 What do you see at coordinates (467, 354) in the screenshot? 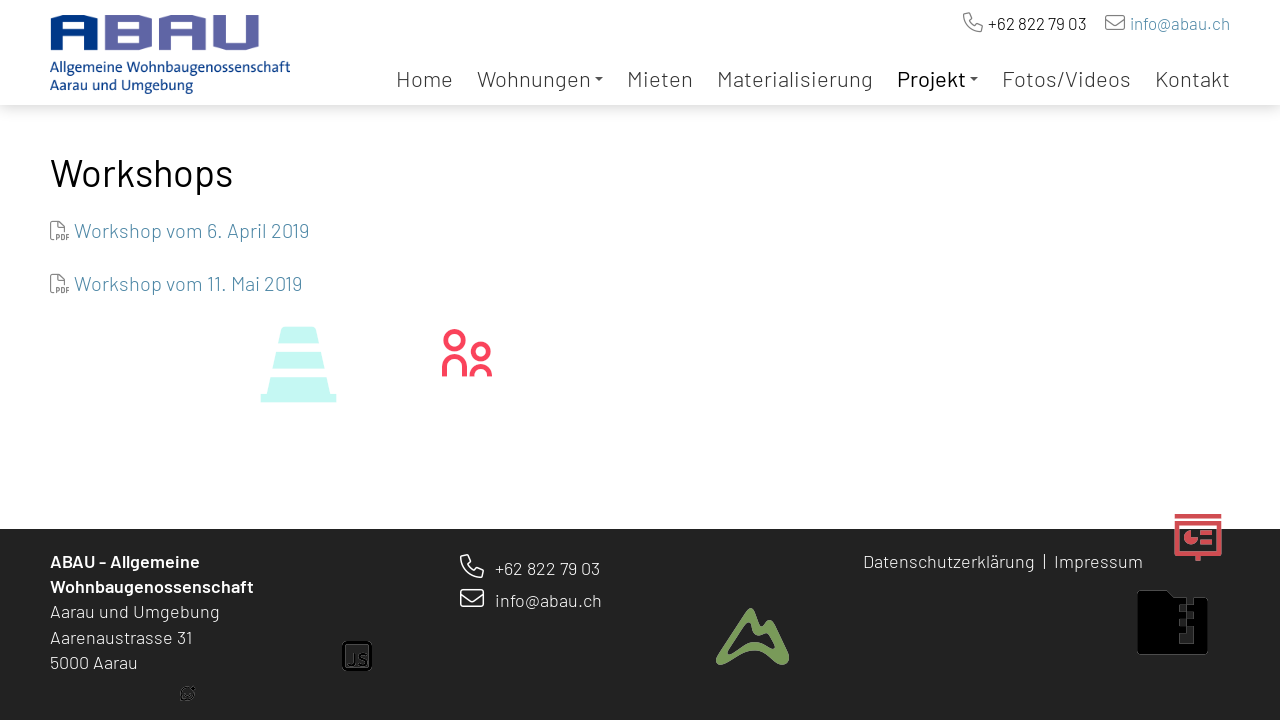
I see `view family or parent account settings` at bounding box center [467, 354].